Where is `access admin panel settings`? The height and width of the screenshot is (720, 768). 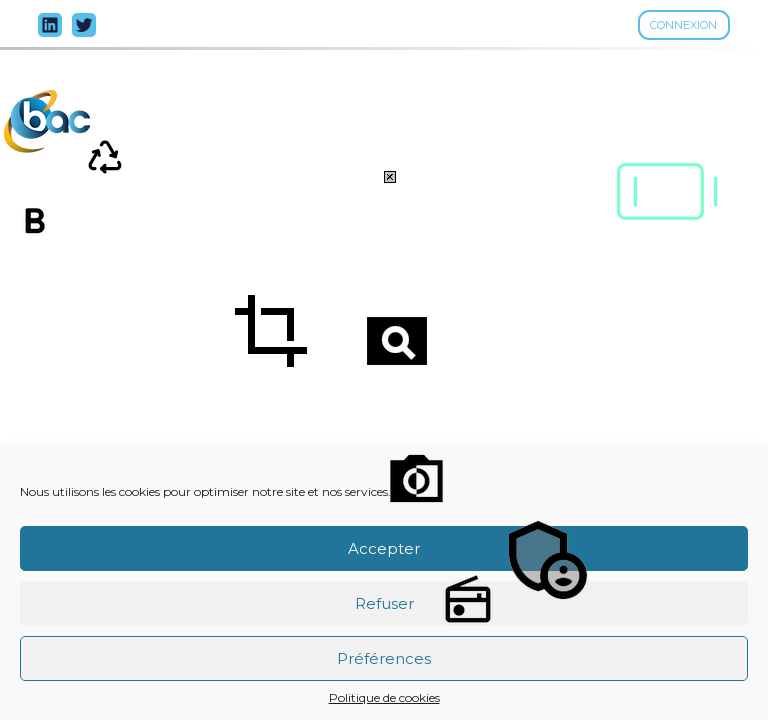 access admin panel settings is located at coordinates (544, 556).